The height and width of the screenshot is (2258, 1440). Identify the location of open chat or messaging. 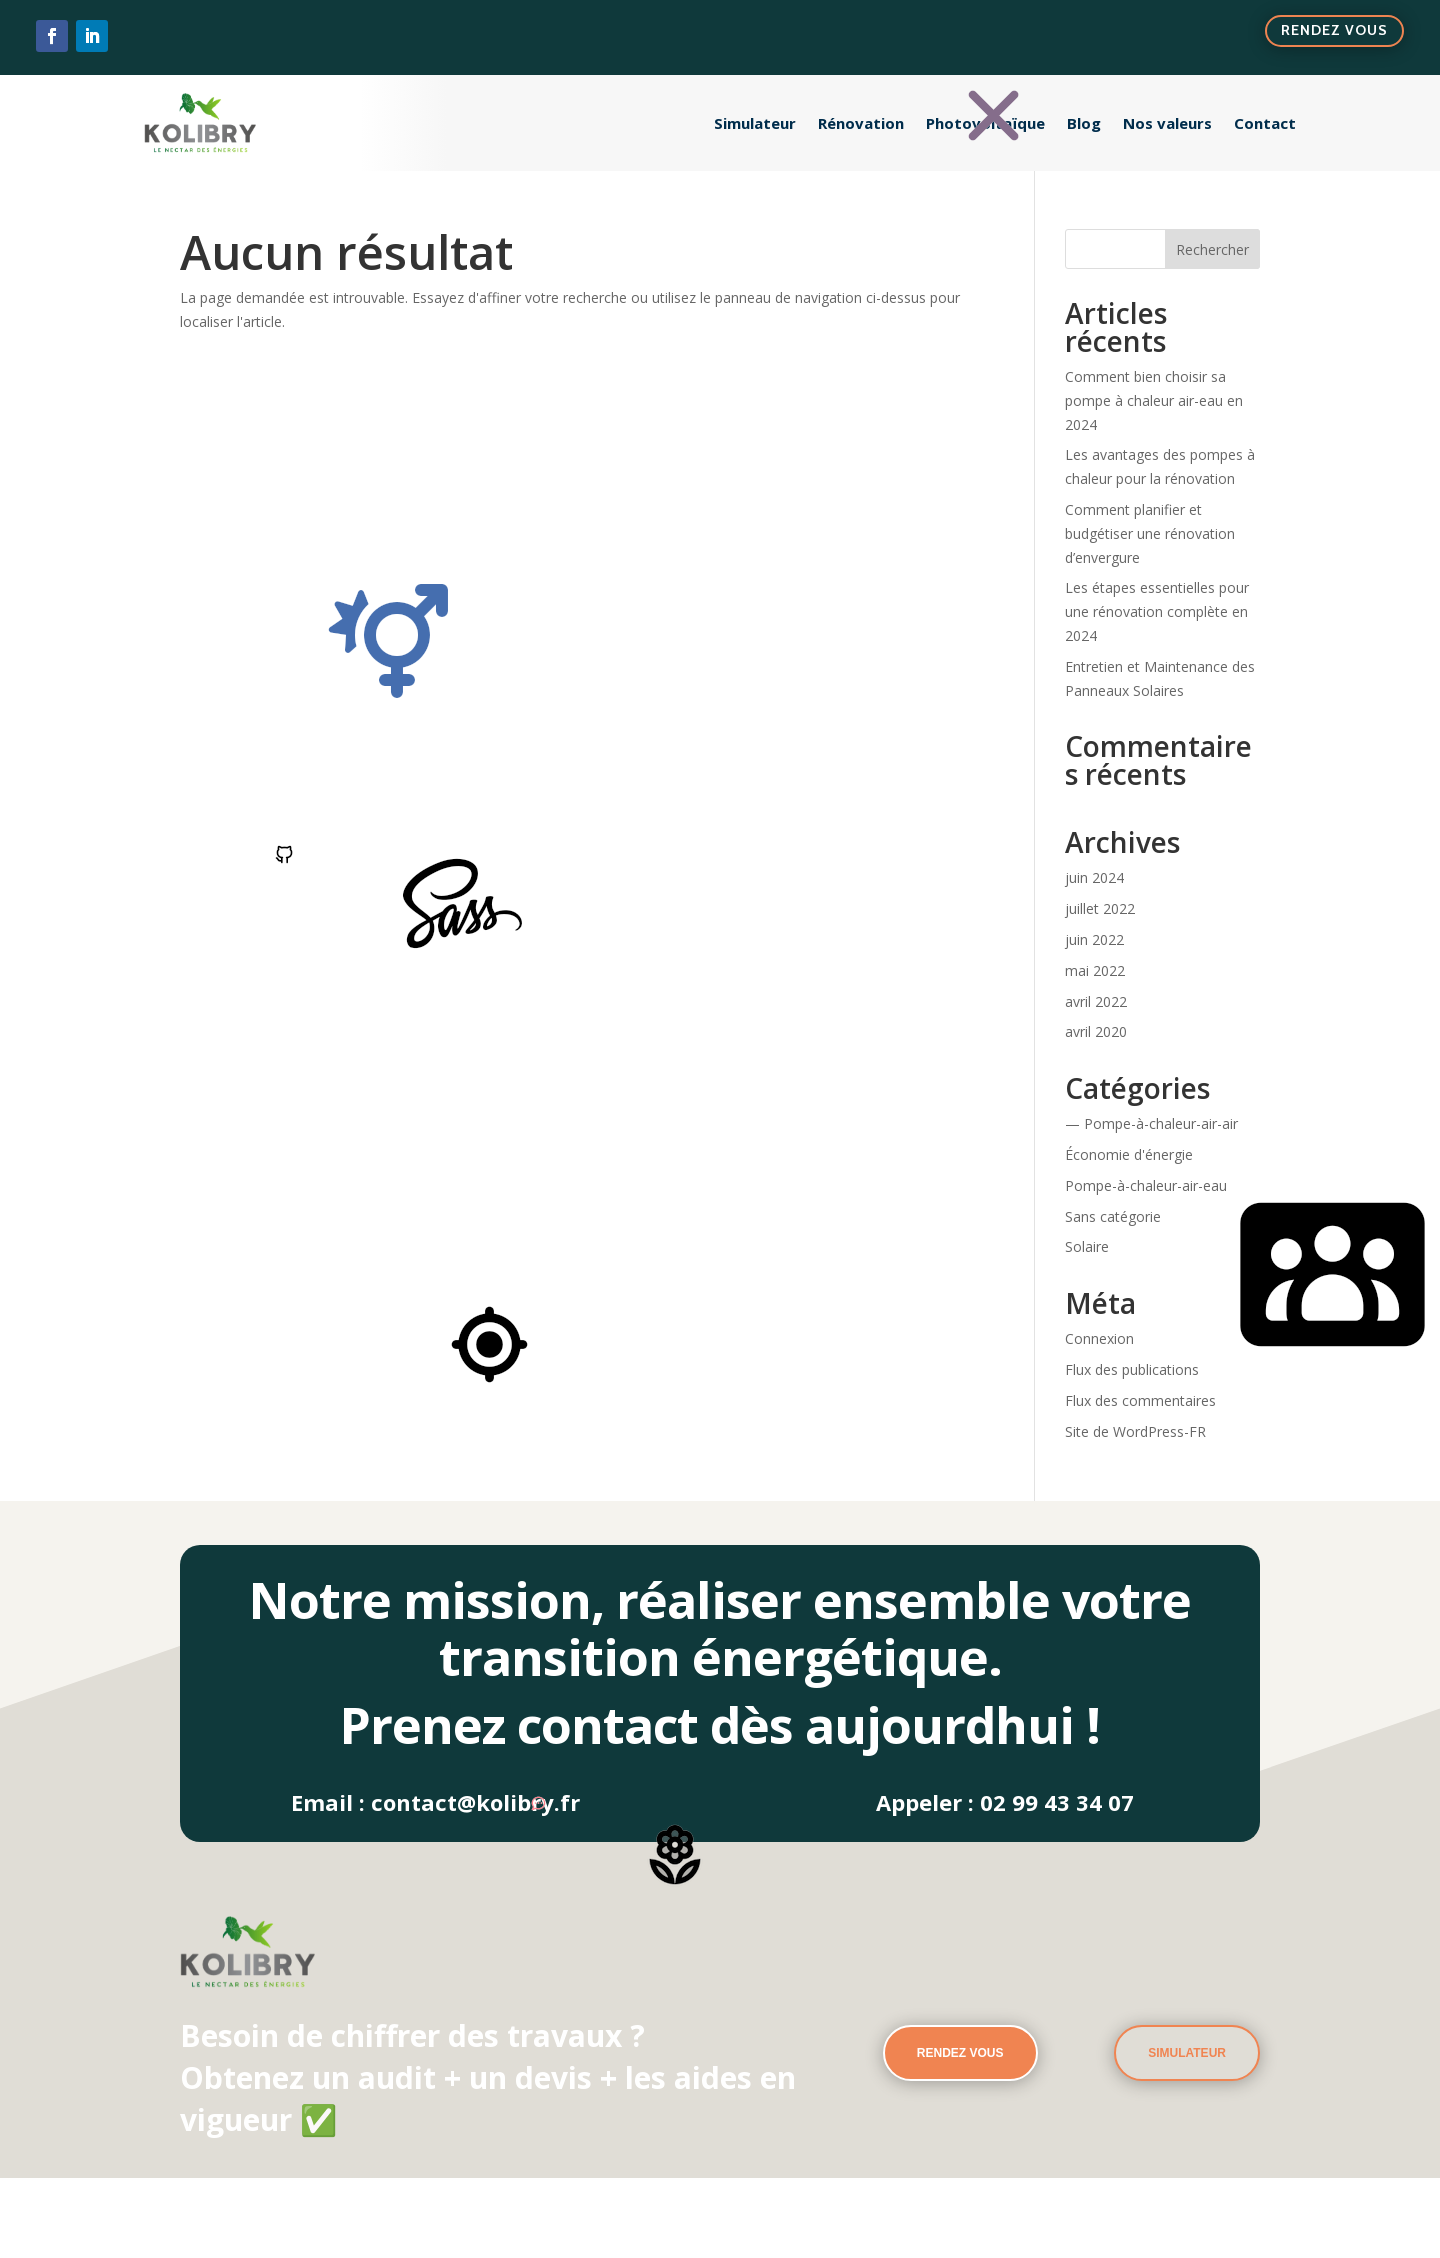
(538, 1803).